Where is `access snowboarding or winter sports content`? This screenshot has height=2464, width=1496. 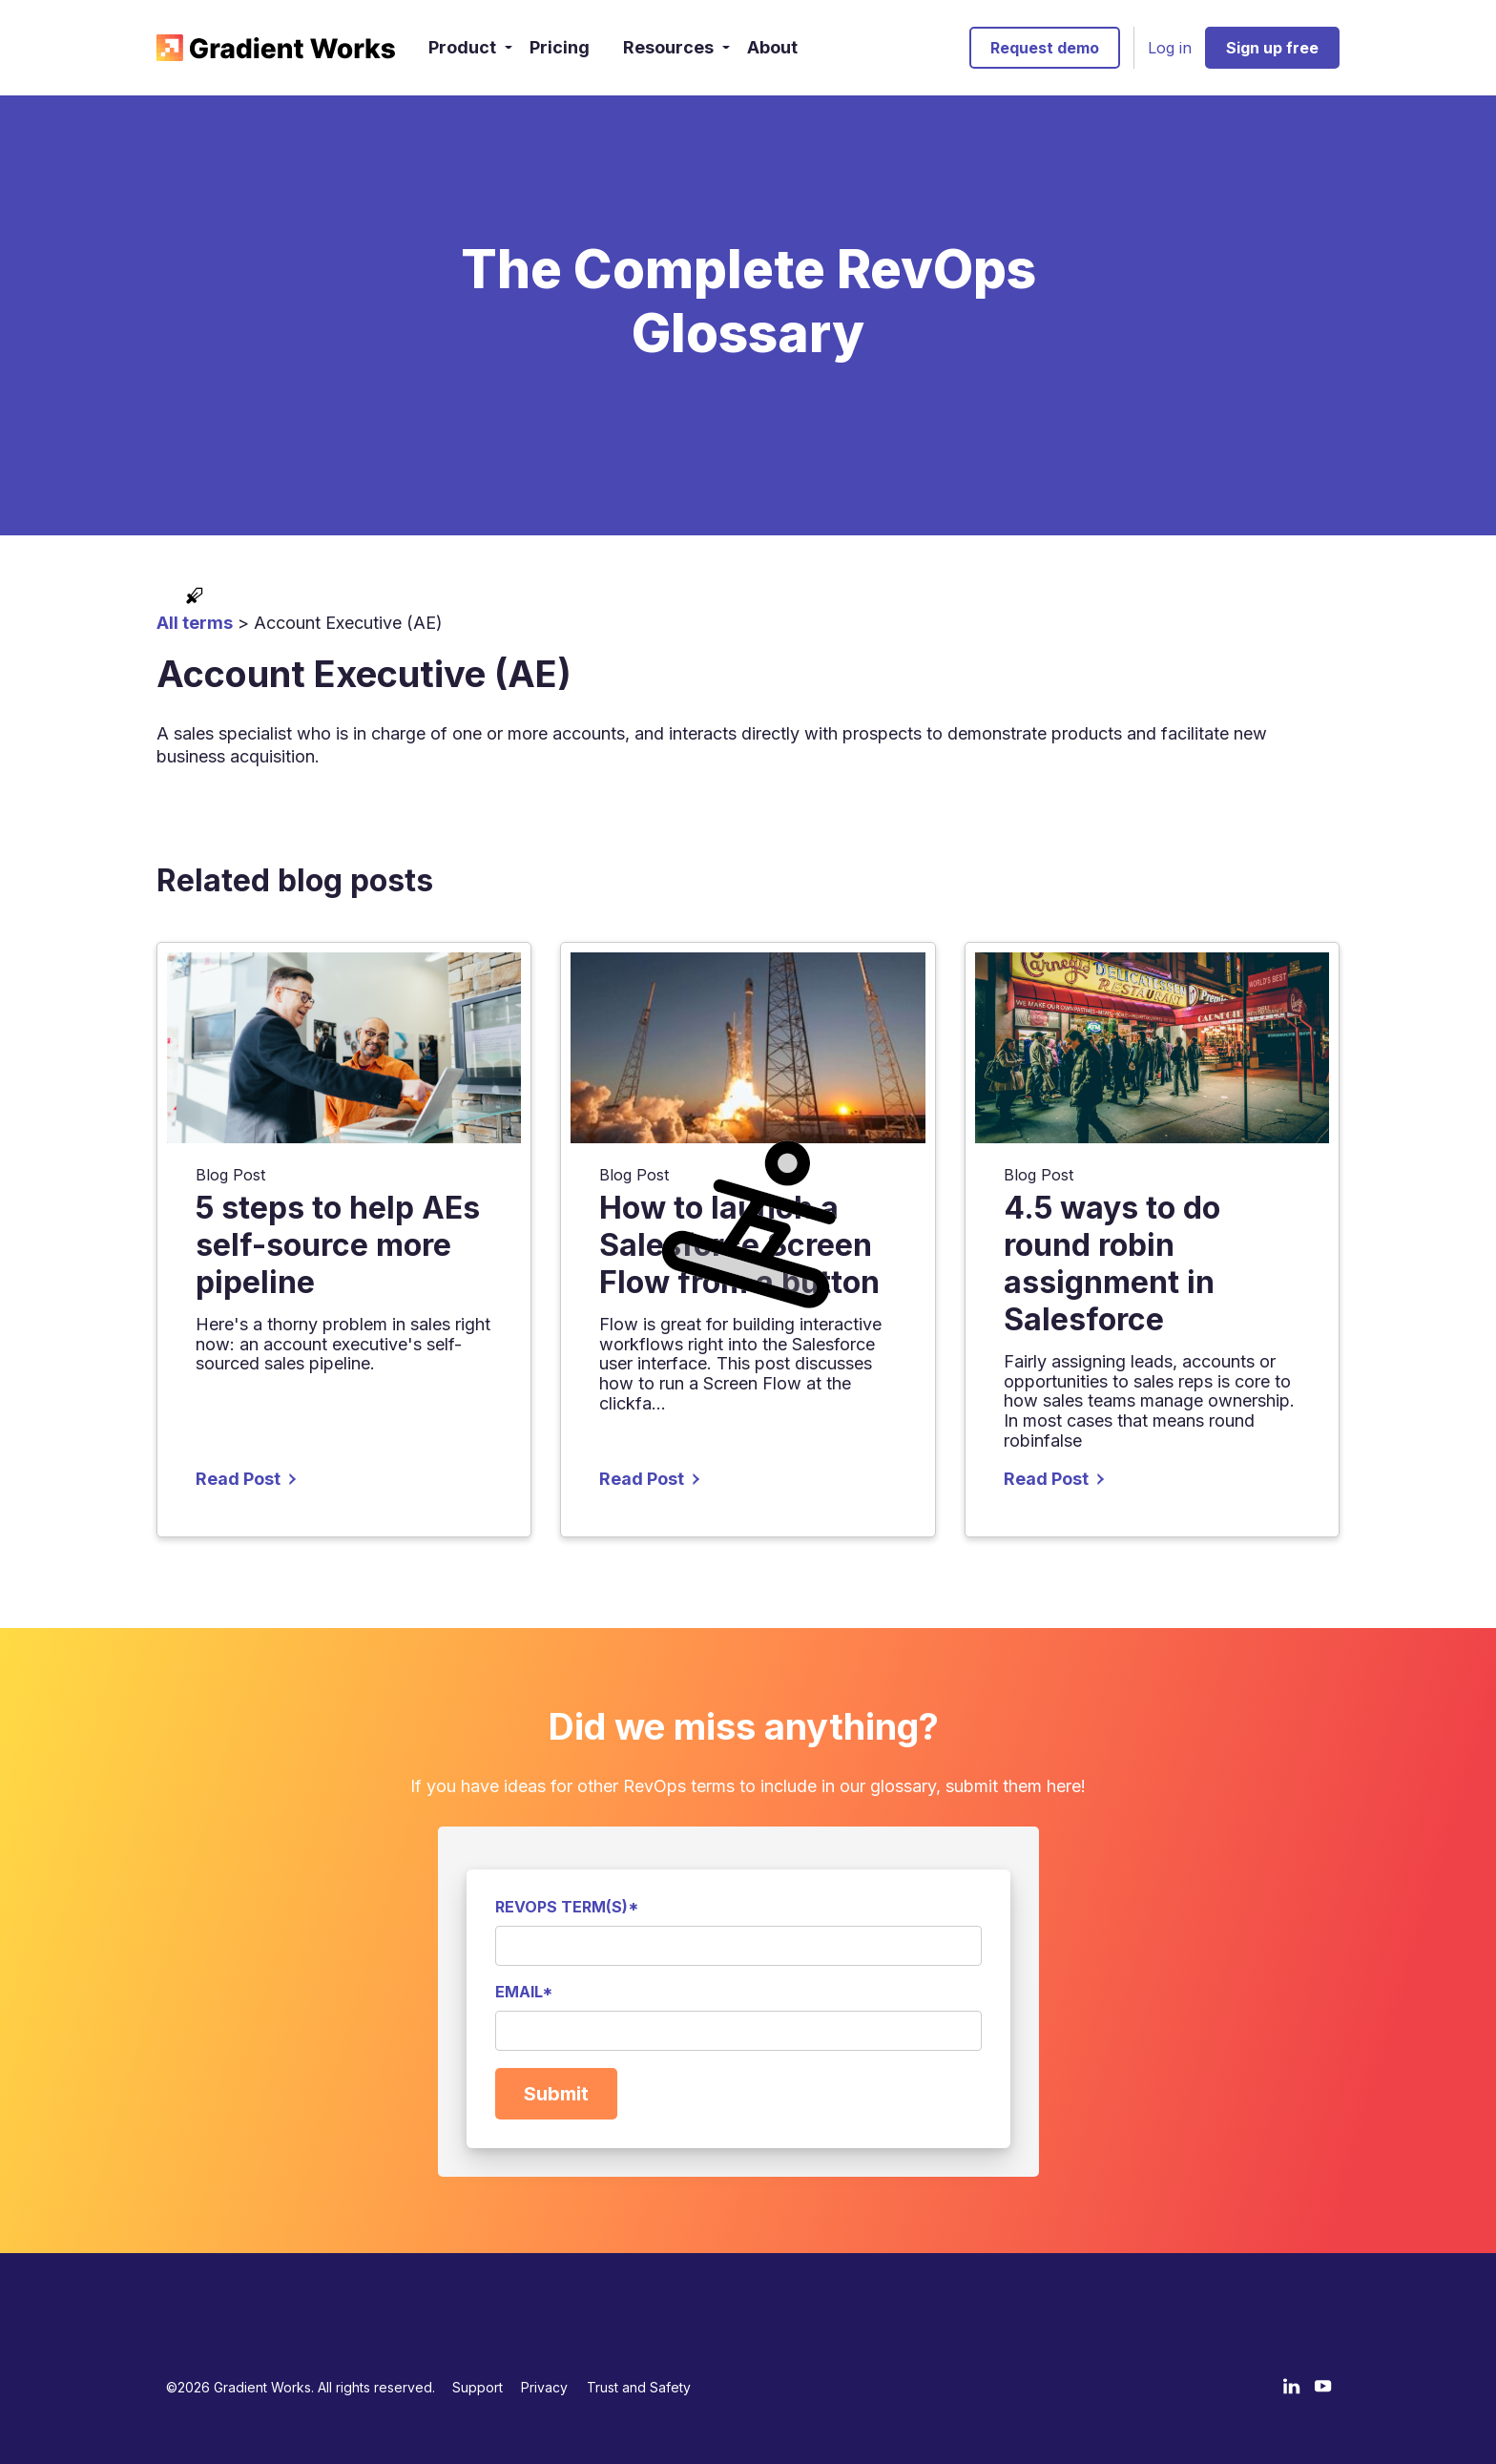 access snowboarding or winter sports content is located at coordinates (758, 1224).